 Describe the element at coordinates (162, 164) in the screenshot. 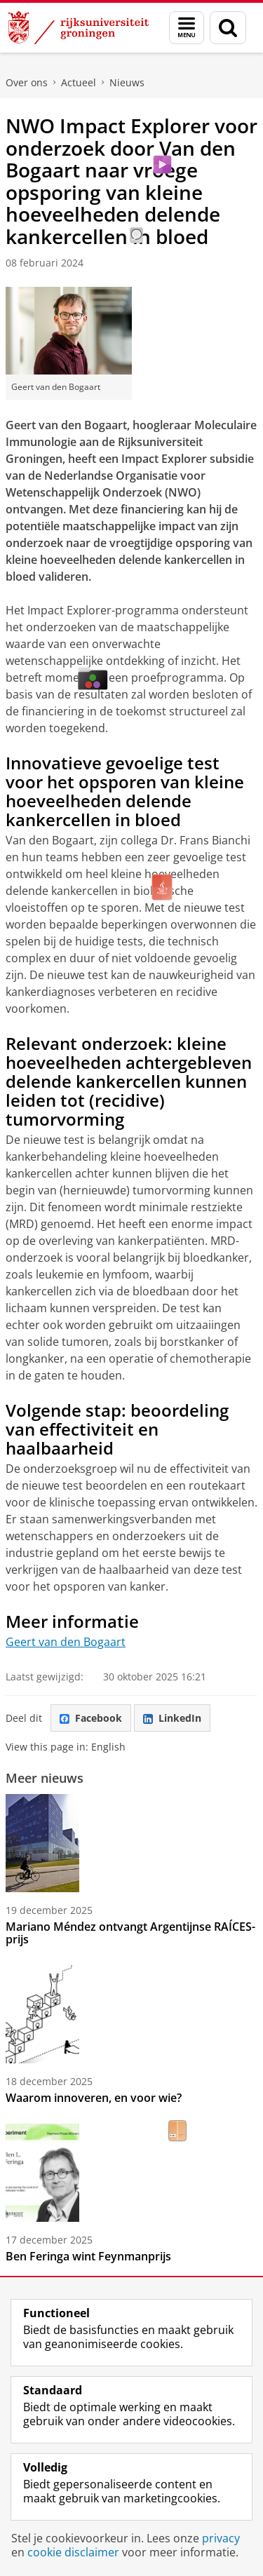

I see `access audio and video codec settings` at that location.